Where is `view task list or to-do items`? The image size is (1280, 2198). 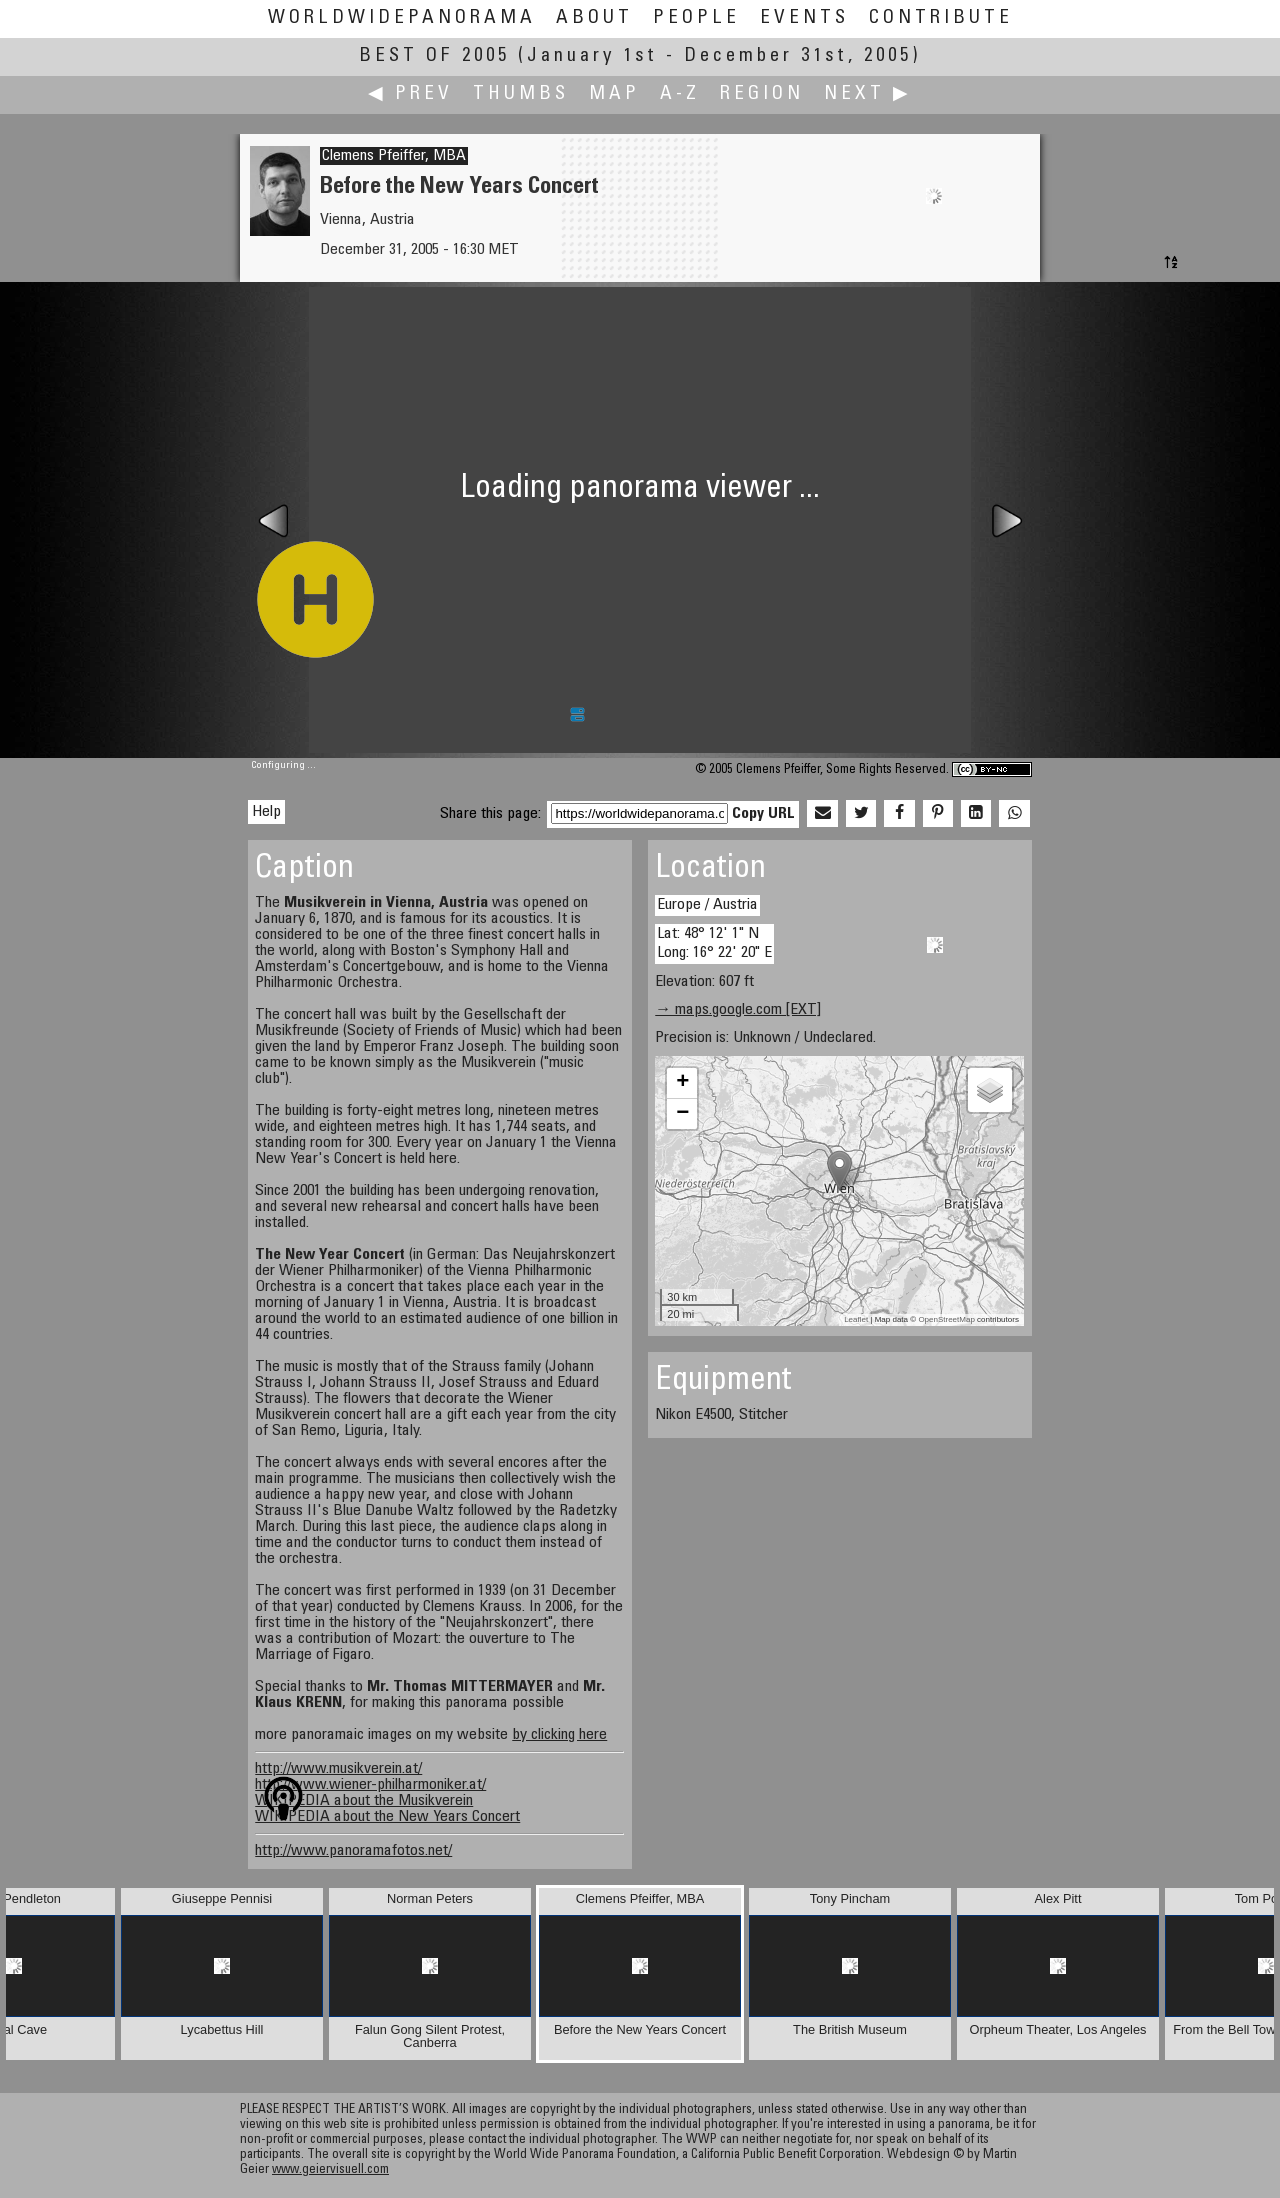 view task list or to-do items is located at coordinates (577, 714).